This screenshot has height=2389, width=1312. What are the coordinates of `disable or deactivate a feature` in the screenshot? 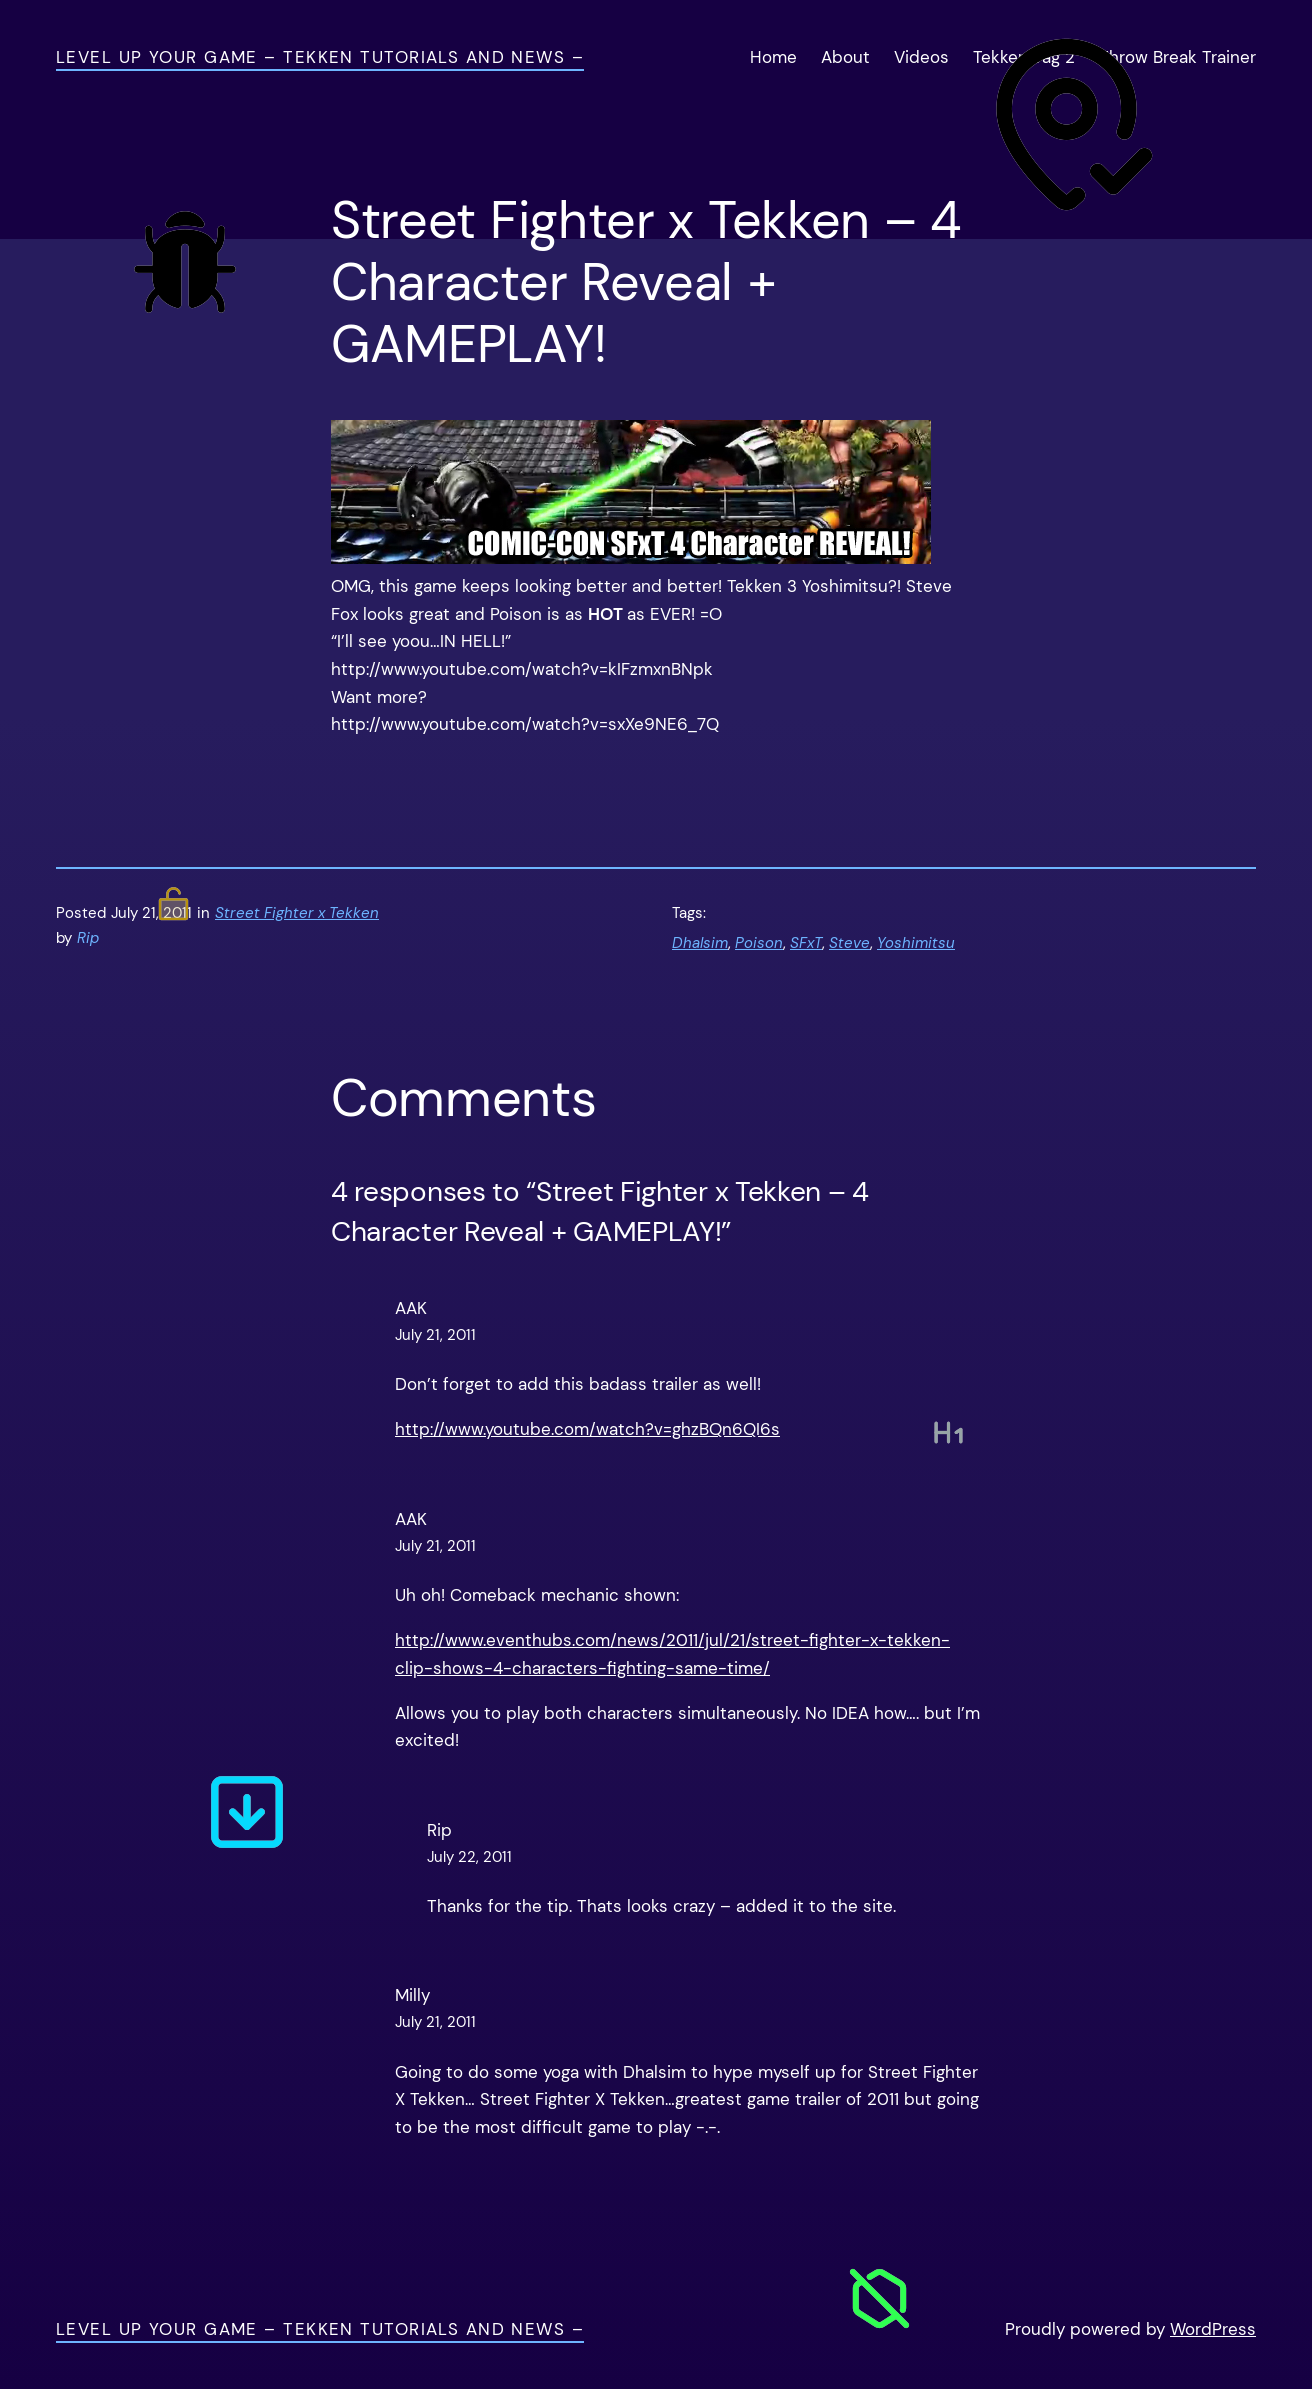 It's located at (879, 2298).